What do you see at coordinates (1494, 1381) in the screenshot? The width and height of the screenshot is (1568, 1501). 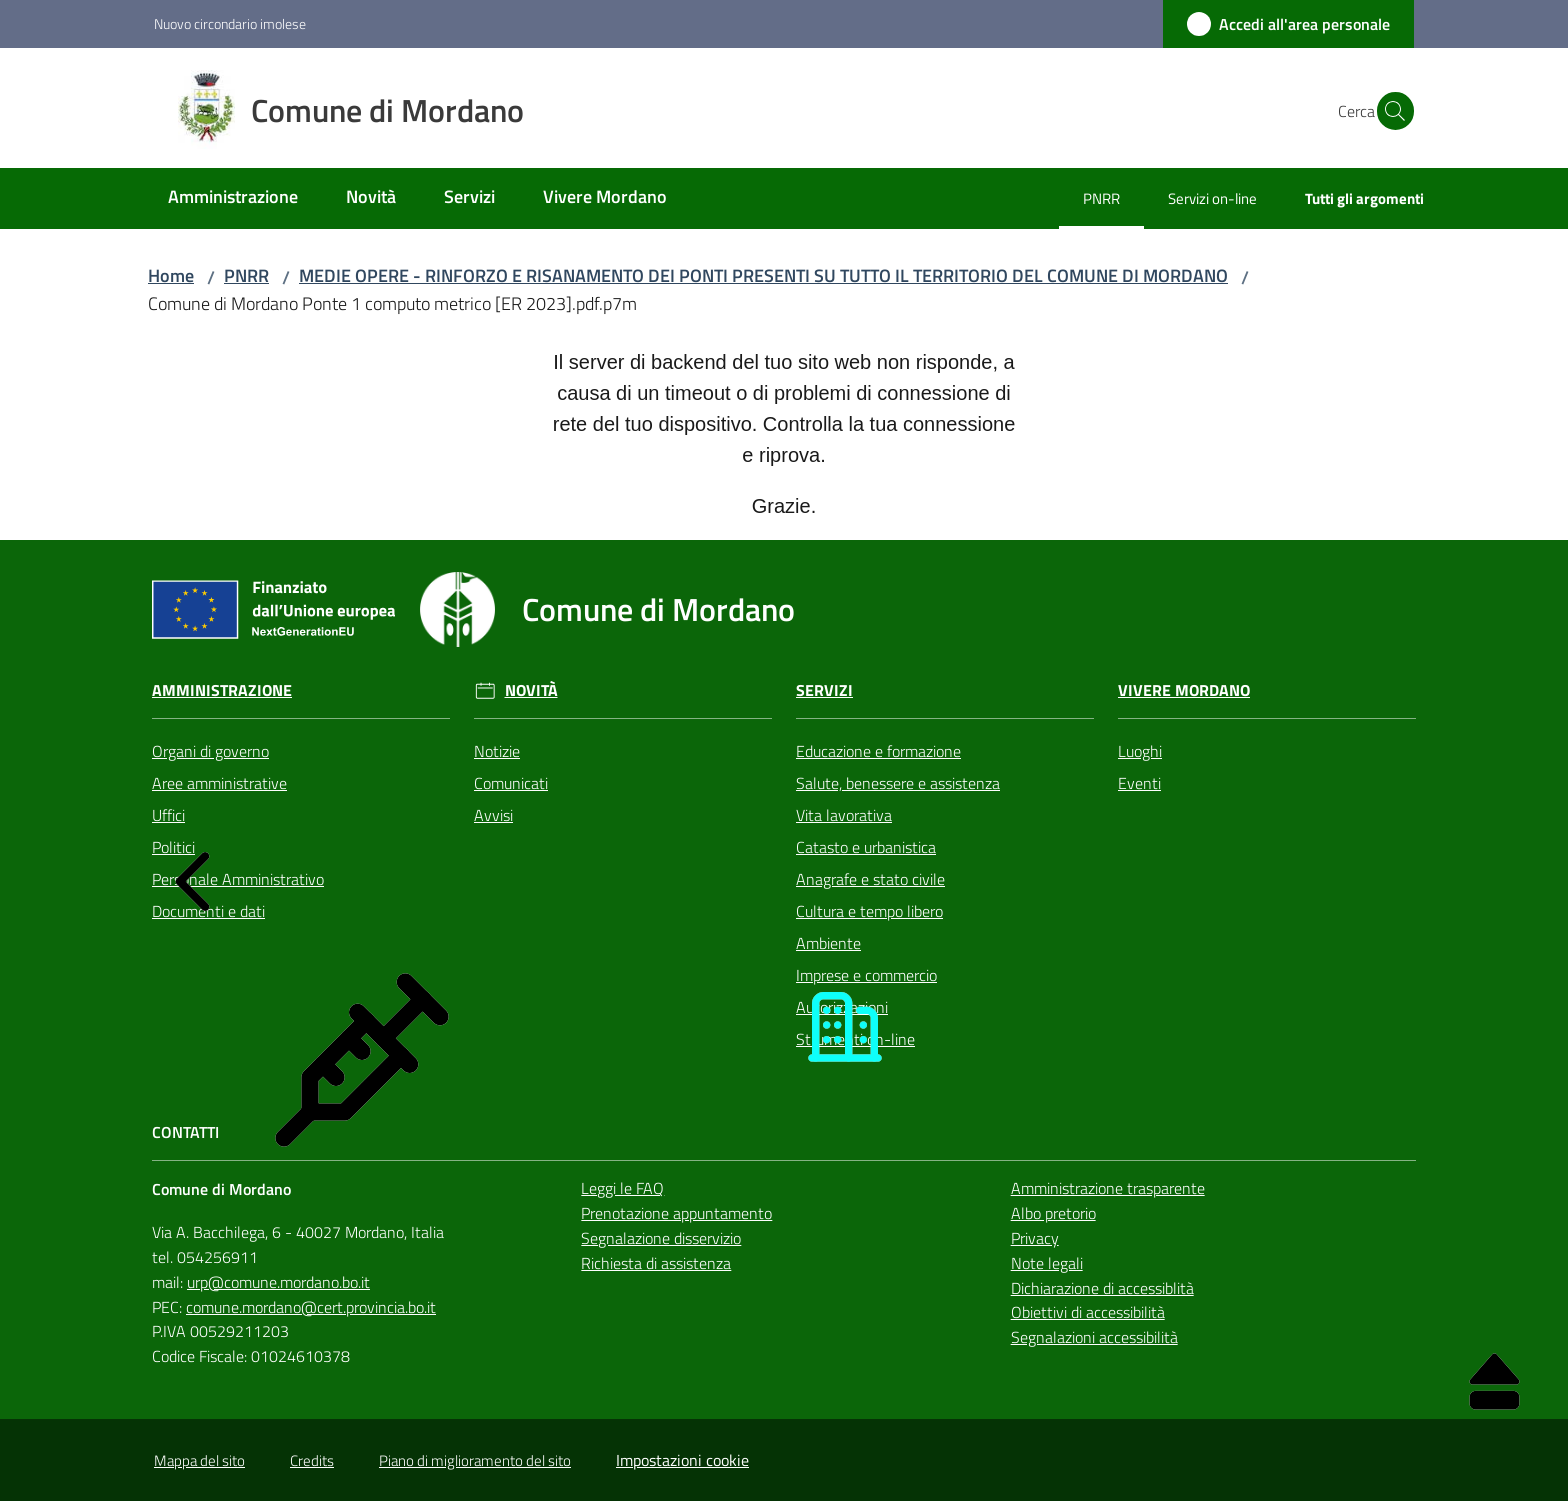 I see `eject media or disc from player` at bounding box center [1494, 1381].